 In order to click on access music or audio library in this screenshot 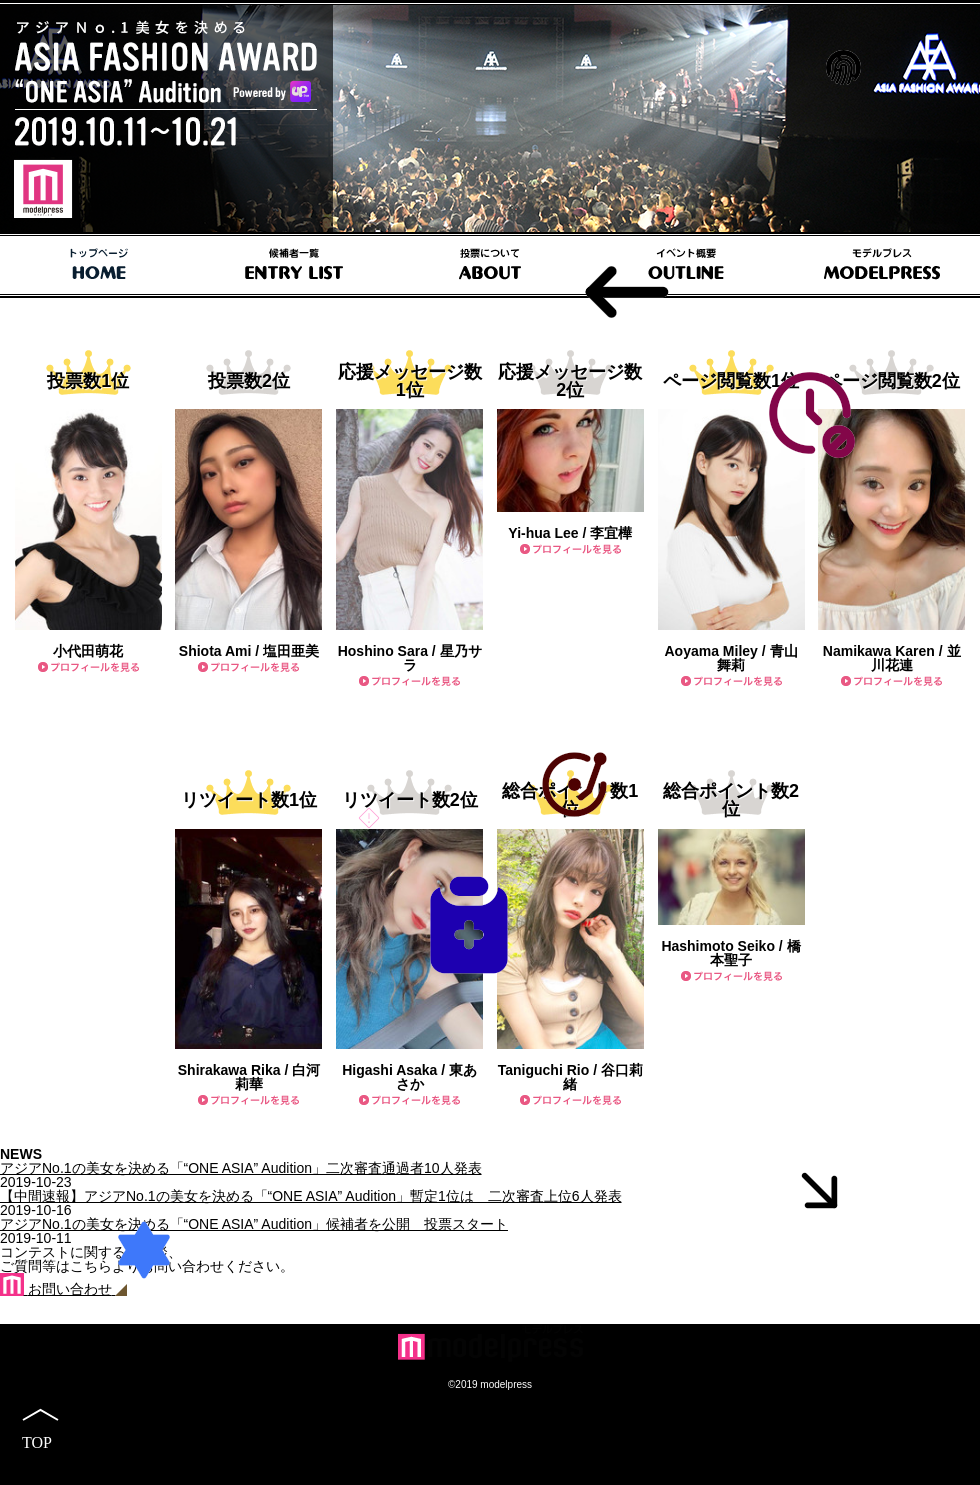, I will do `click(574, 784)`.